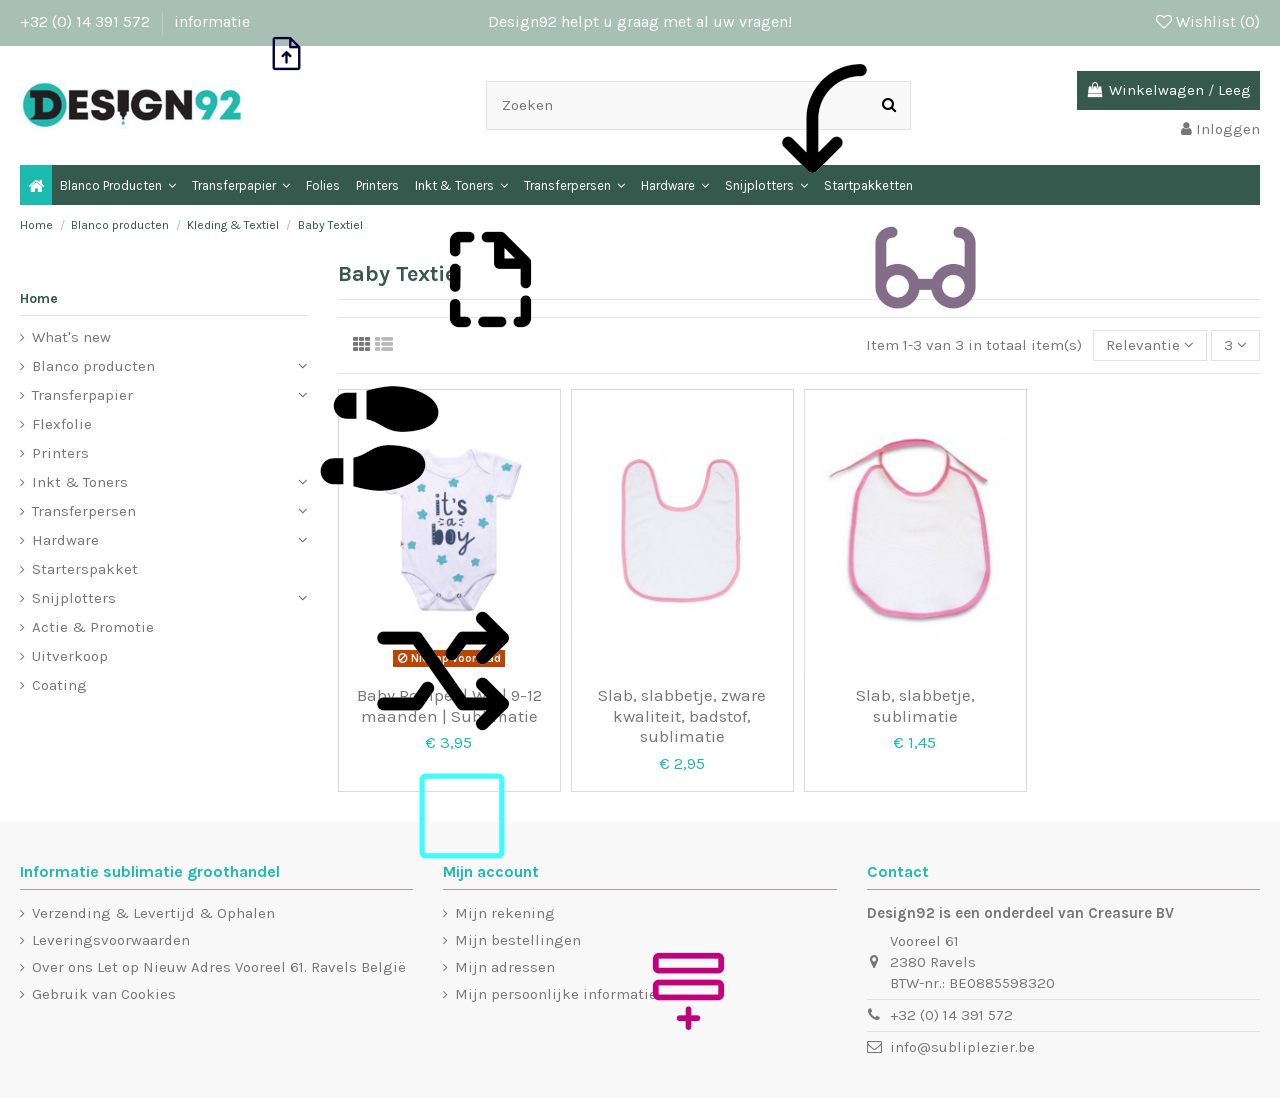 The image size is (1280, 1098). What do you see at coordinates (286, 53) in the screenshot?
I see `upload a file` at bounding box center [286, 53].